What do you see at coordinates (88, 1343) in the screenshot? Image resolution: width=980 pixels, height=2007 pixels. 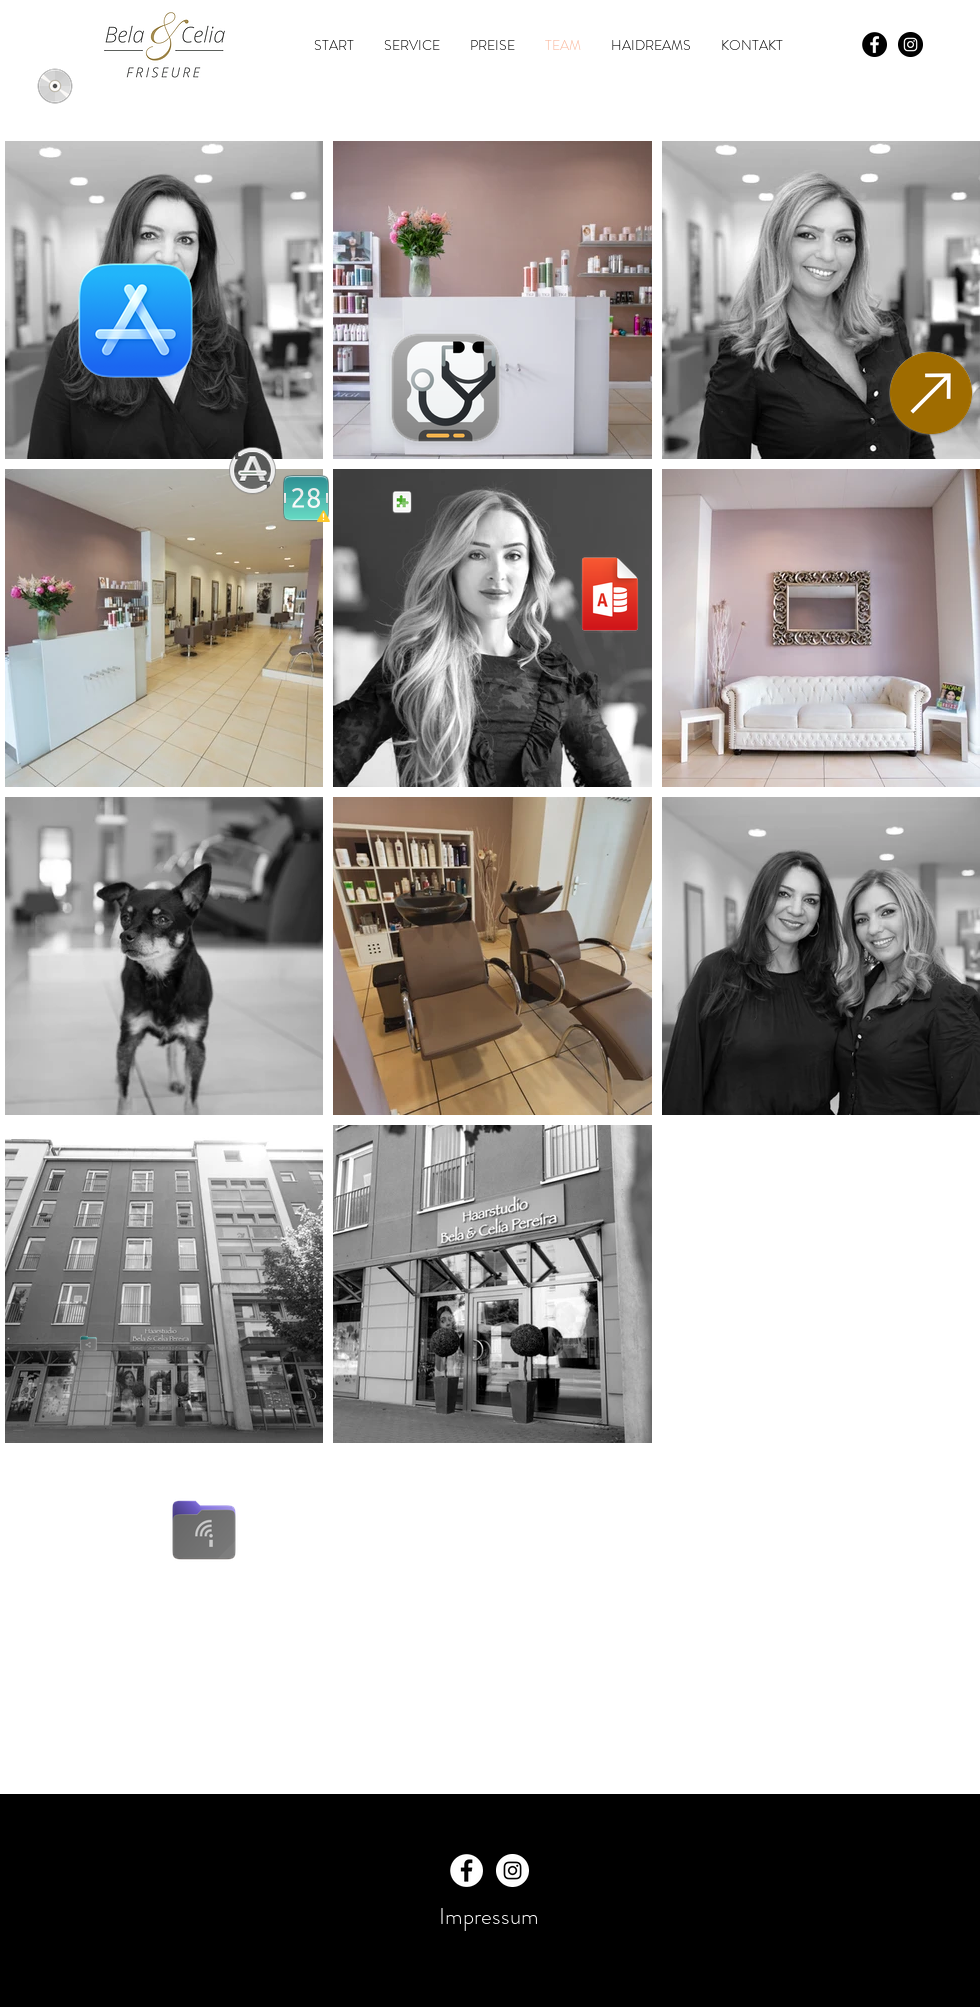 I see `open your public shared folder` at bounding box center [88, 1343].